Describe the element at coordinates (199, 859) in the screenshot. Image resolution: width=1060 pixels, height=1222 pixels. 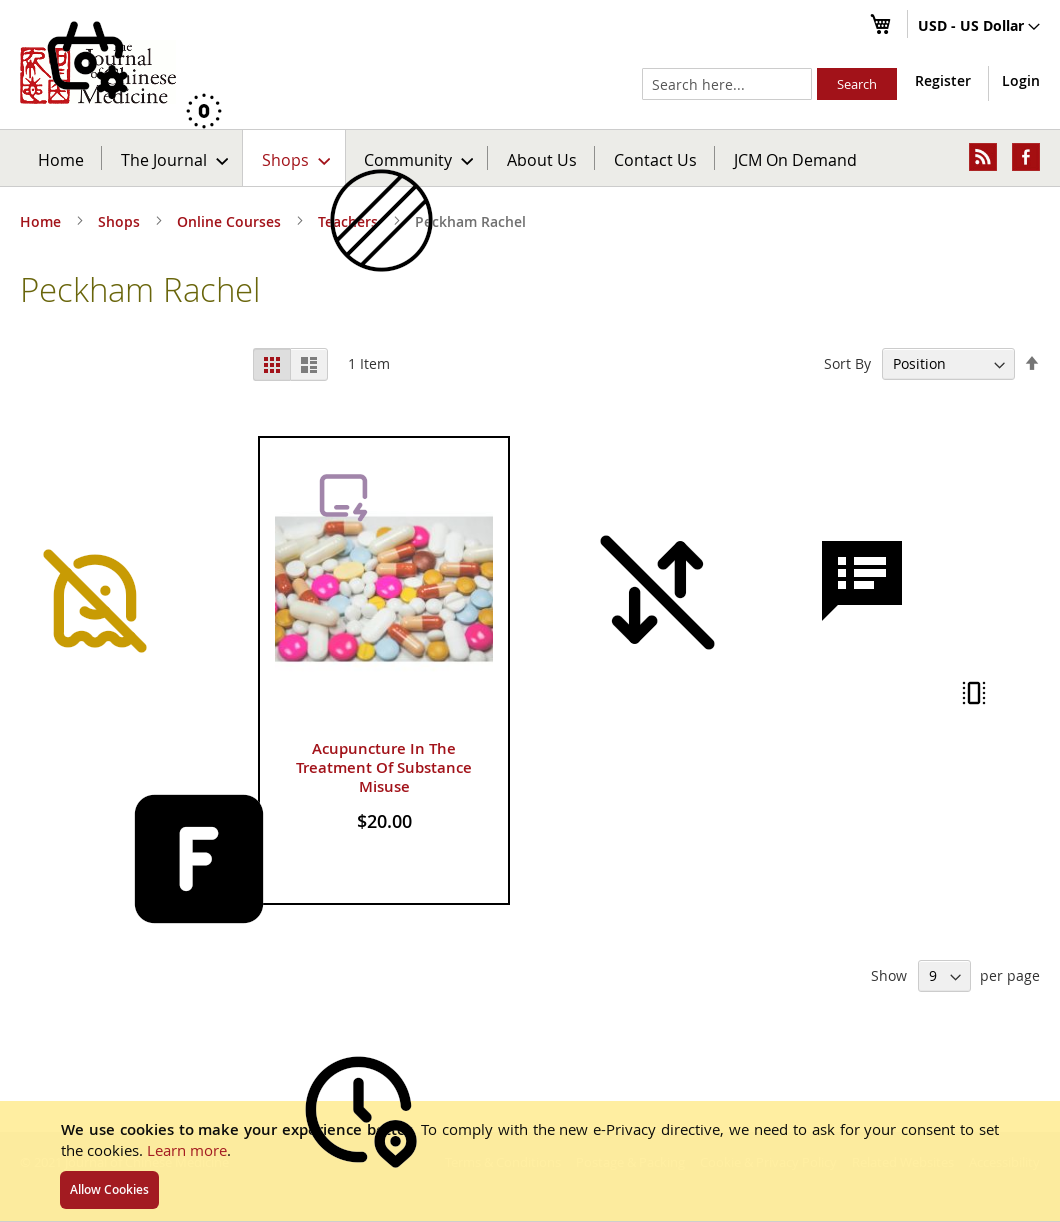
I see `facebook app or social media shortcut` at that location.